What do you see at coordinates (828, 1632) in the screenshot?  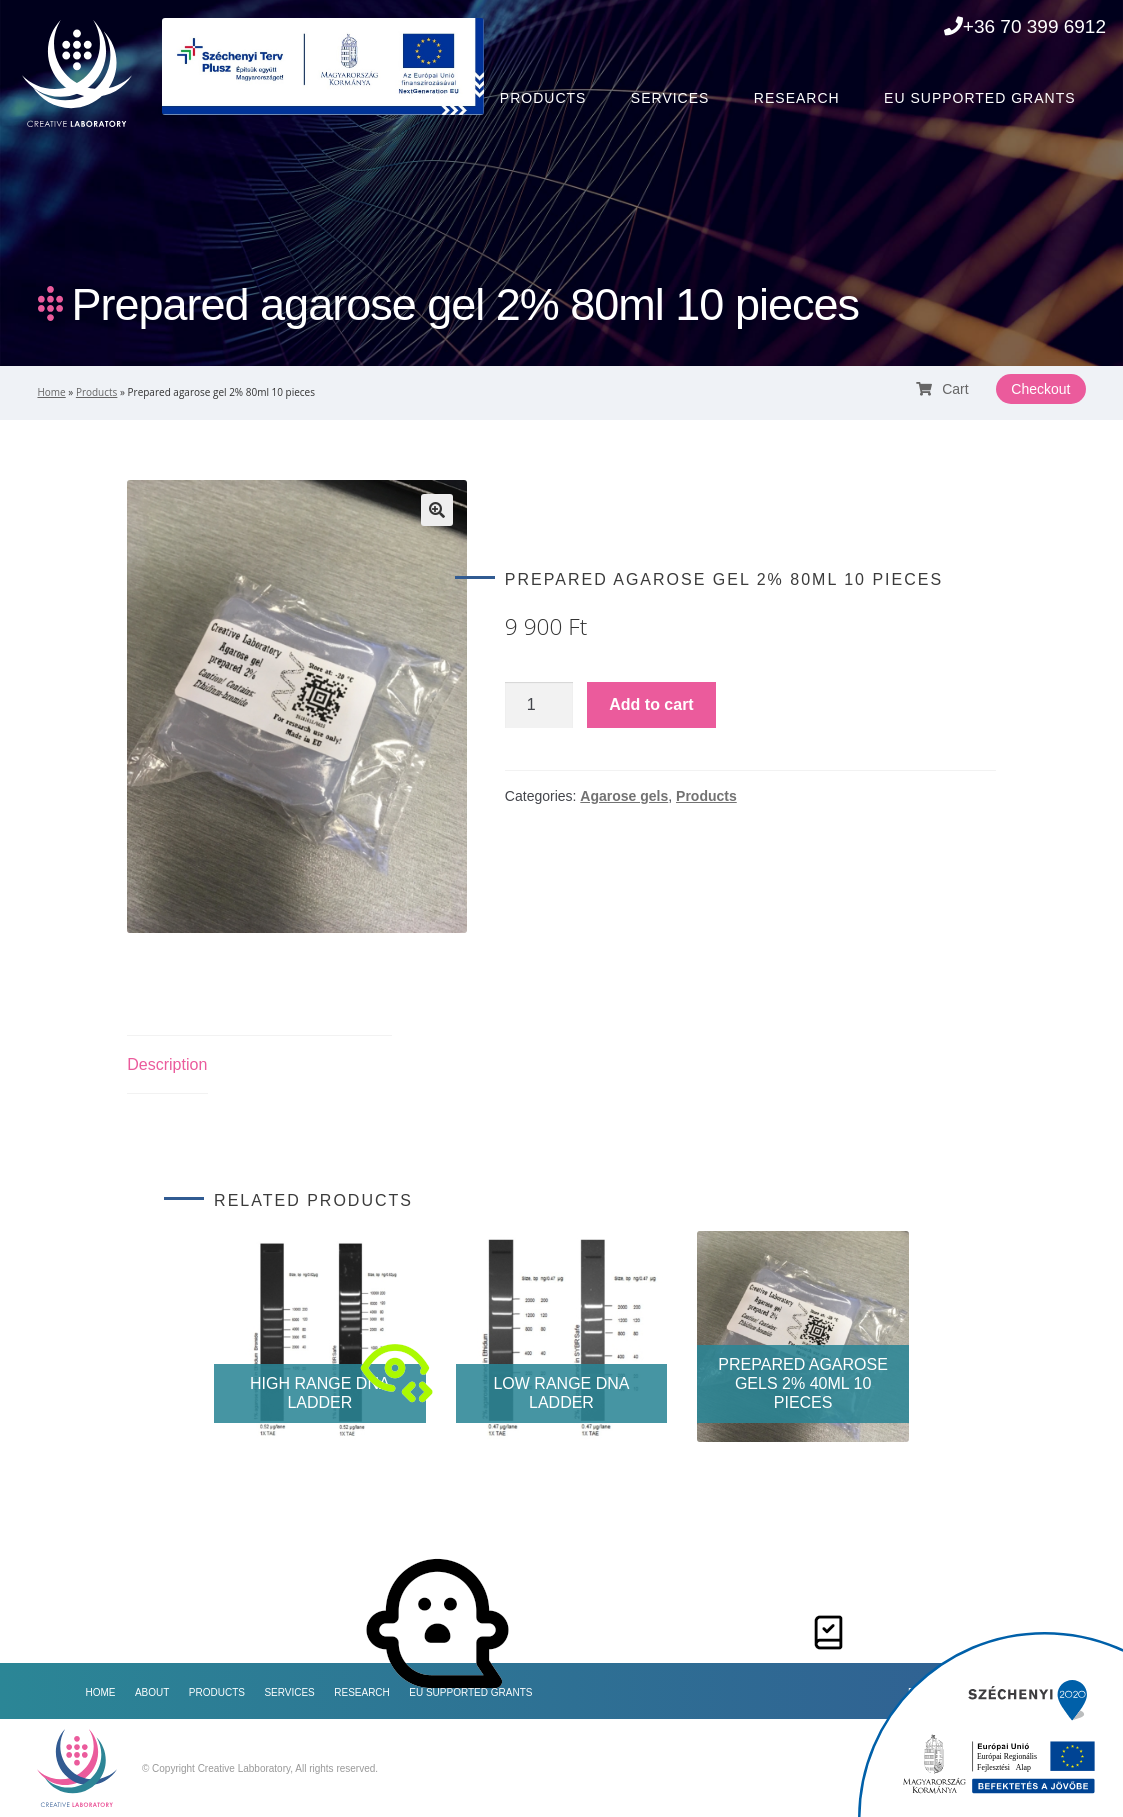 I see `mark a book as read or completed` at bounding box center [828, 1632].